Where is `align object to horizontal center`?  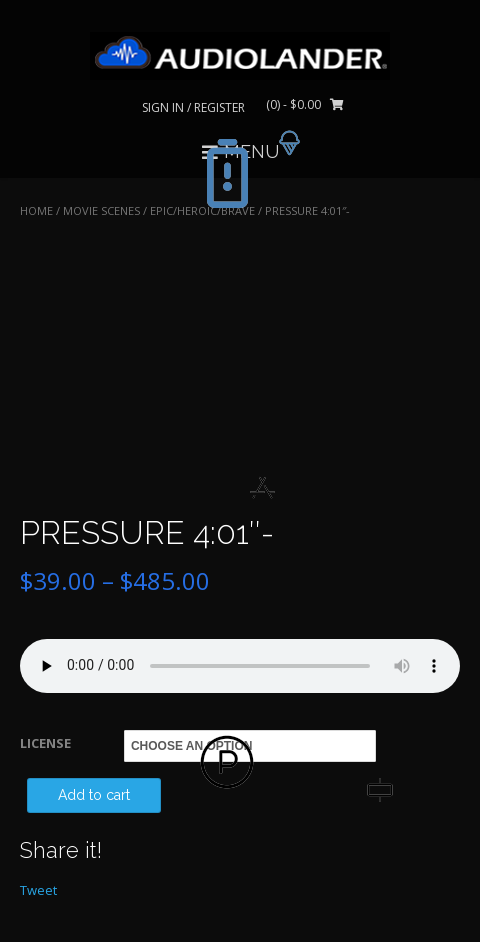
align object to horizontal center is located at coordinates (380, 790).